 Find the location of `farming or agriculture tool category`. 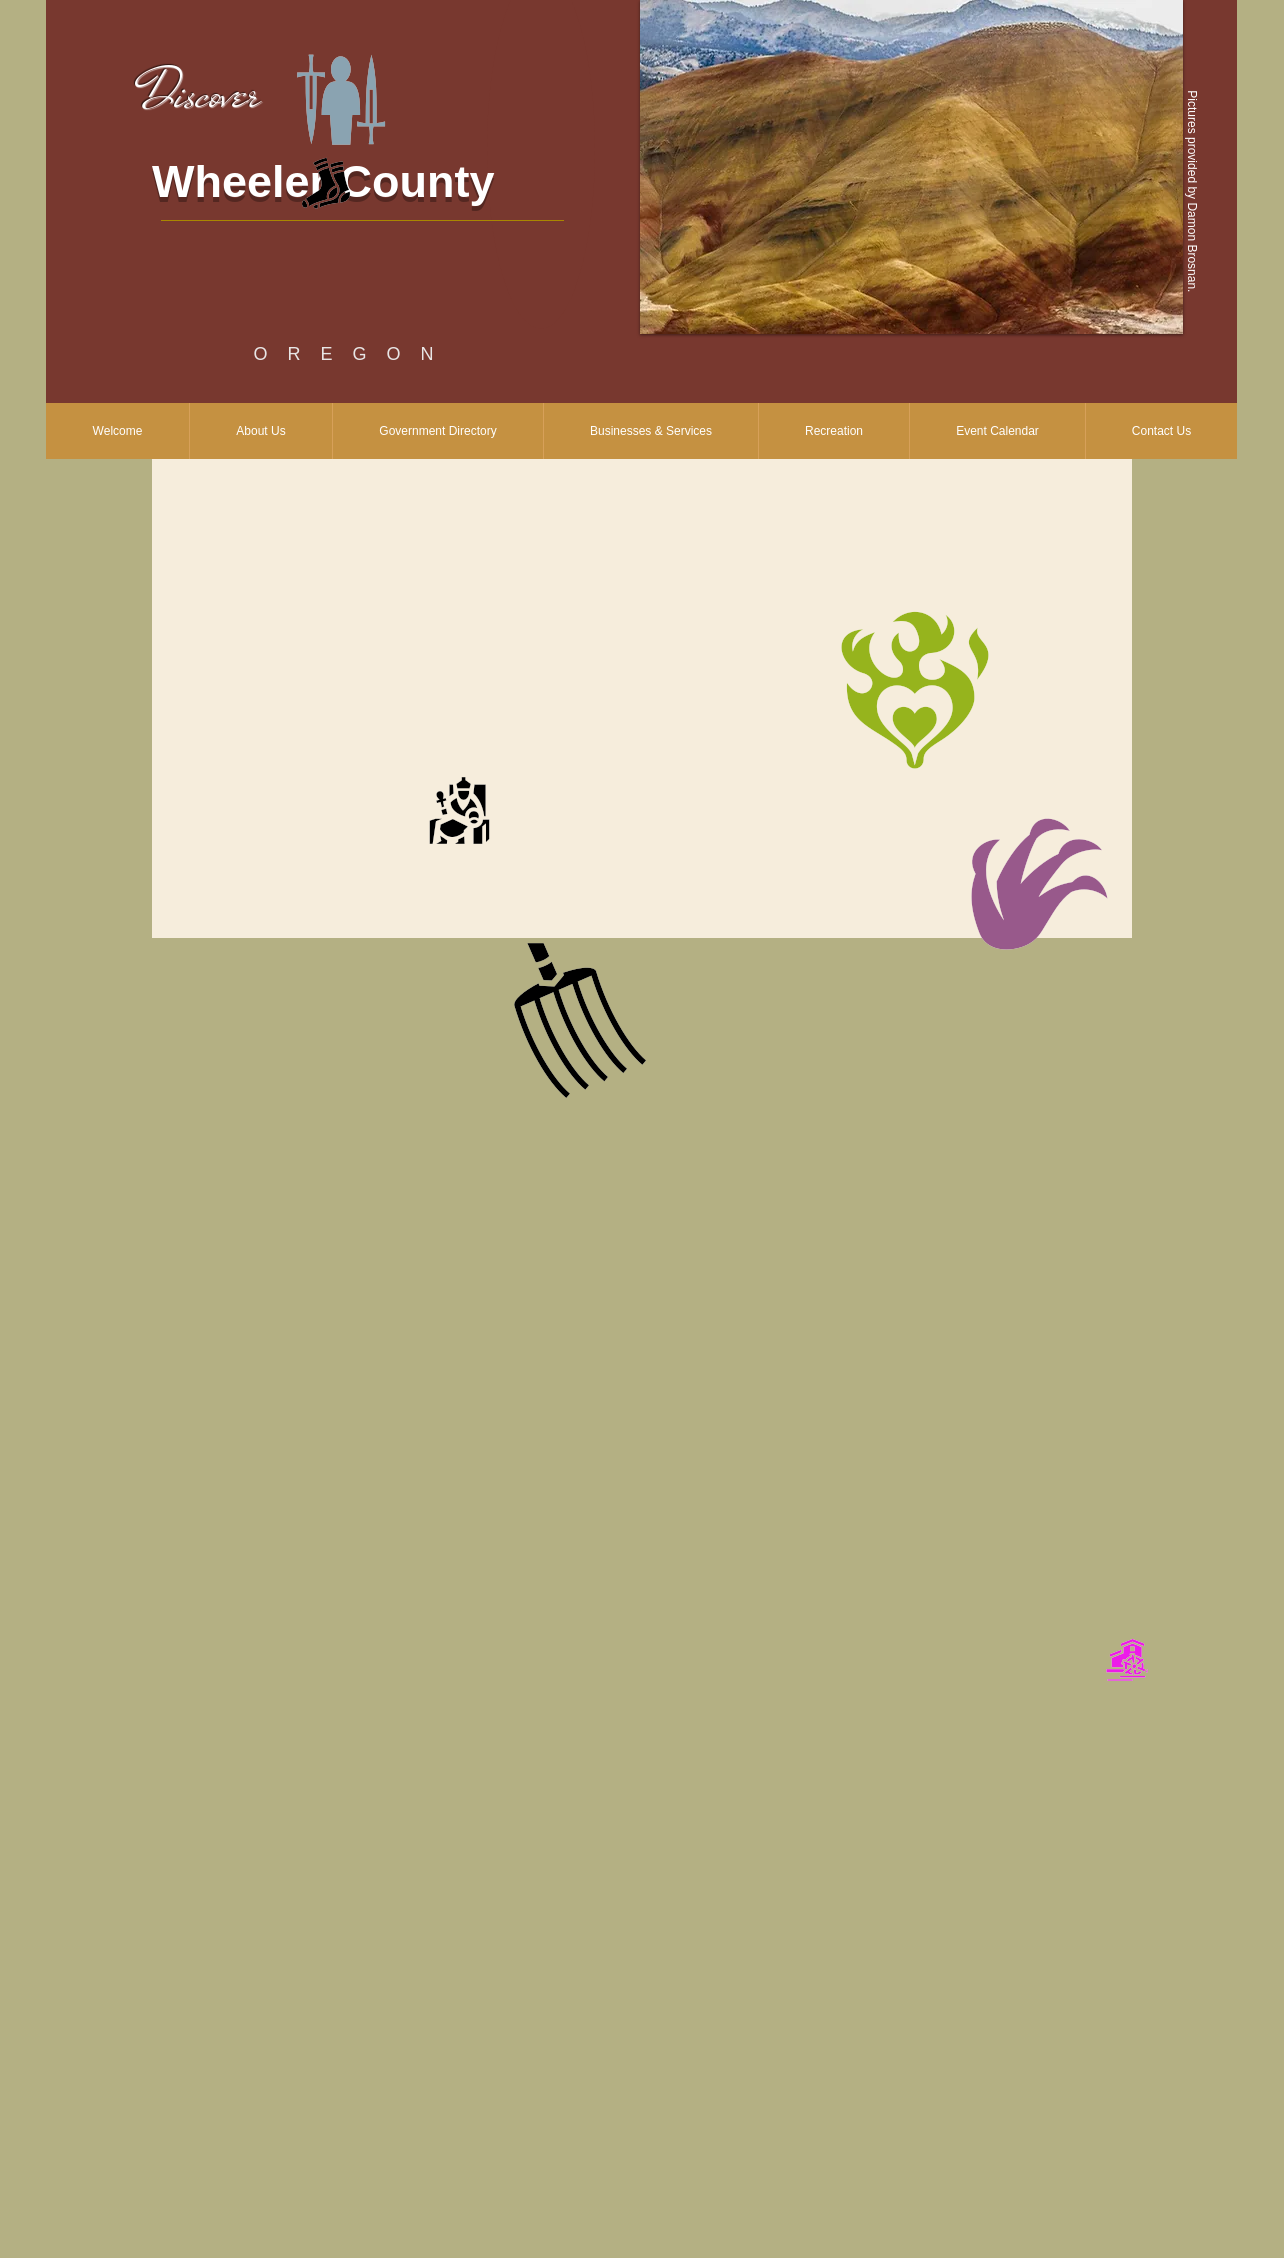

farming or agriculture tool category is located at coordinates (576, 1020).